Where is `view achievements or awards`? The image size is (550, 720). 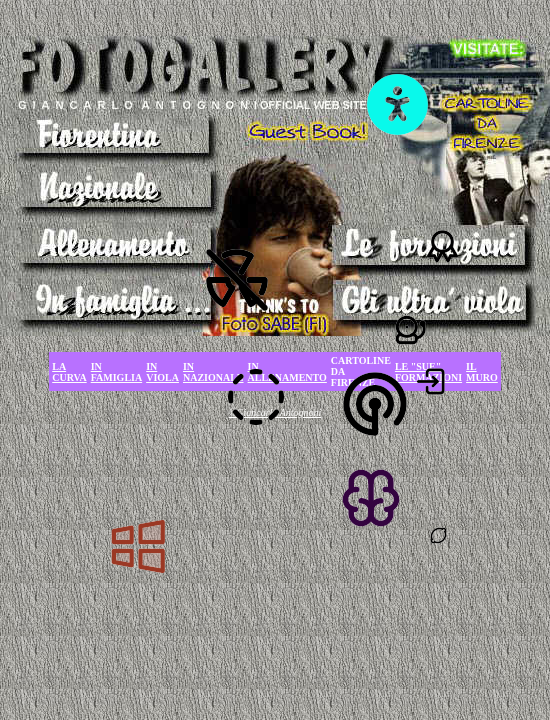
view achievements or awards is located at coordinates (442, 246).